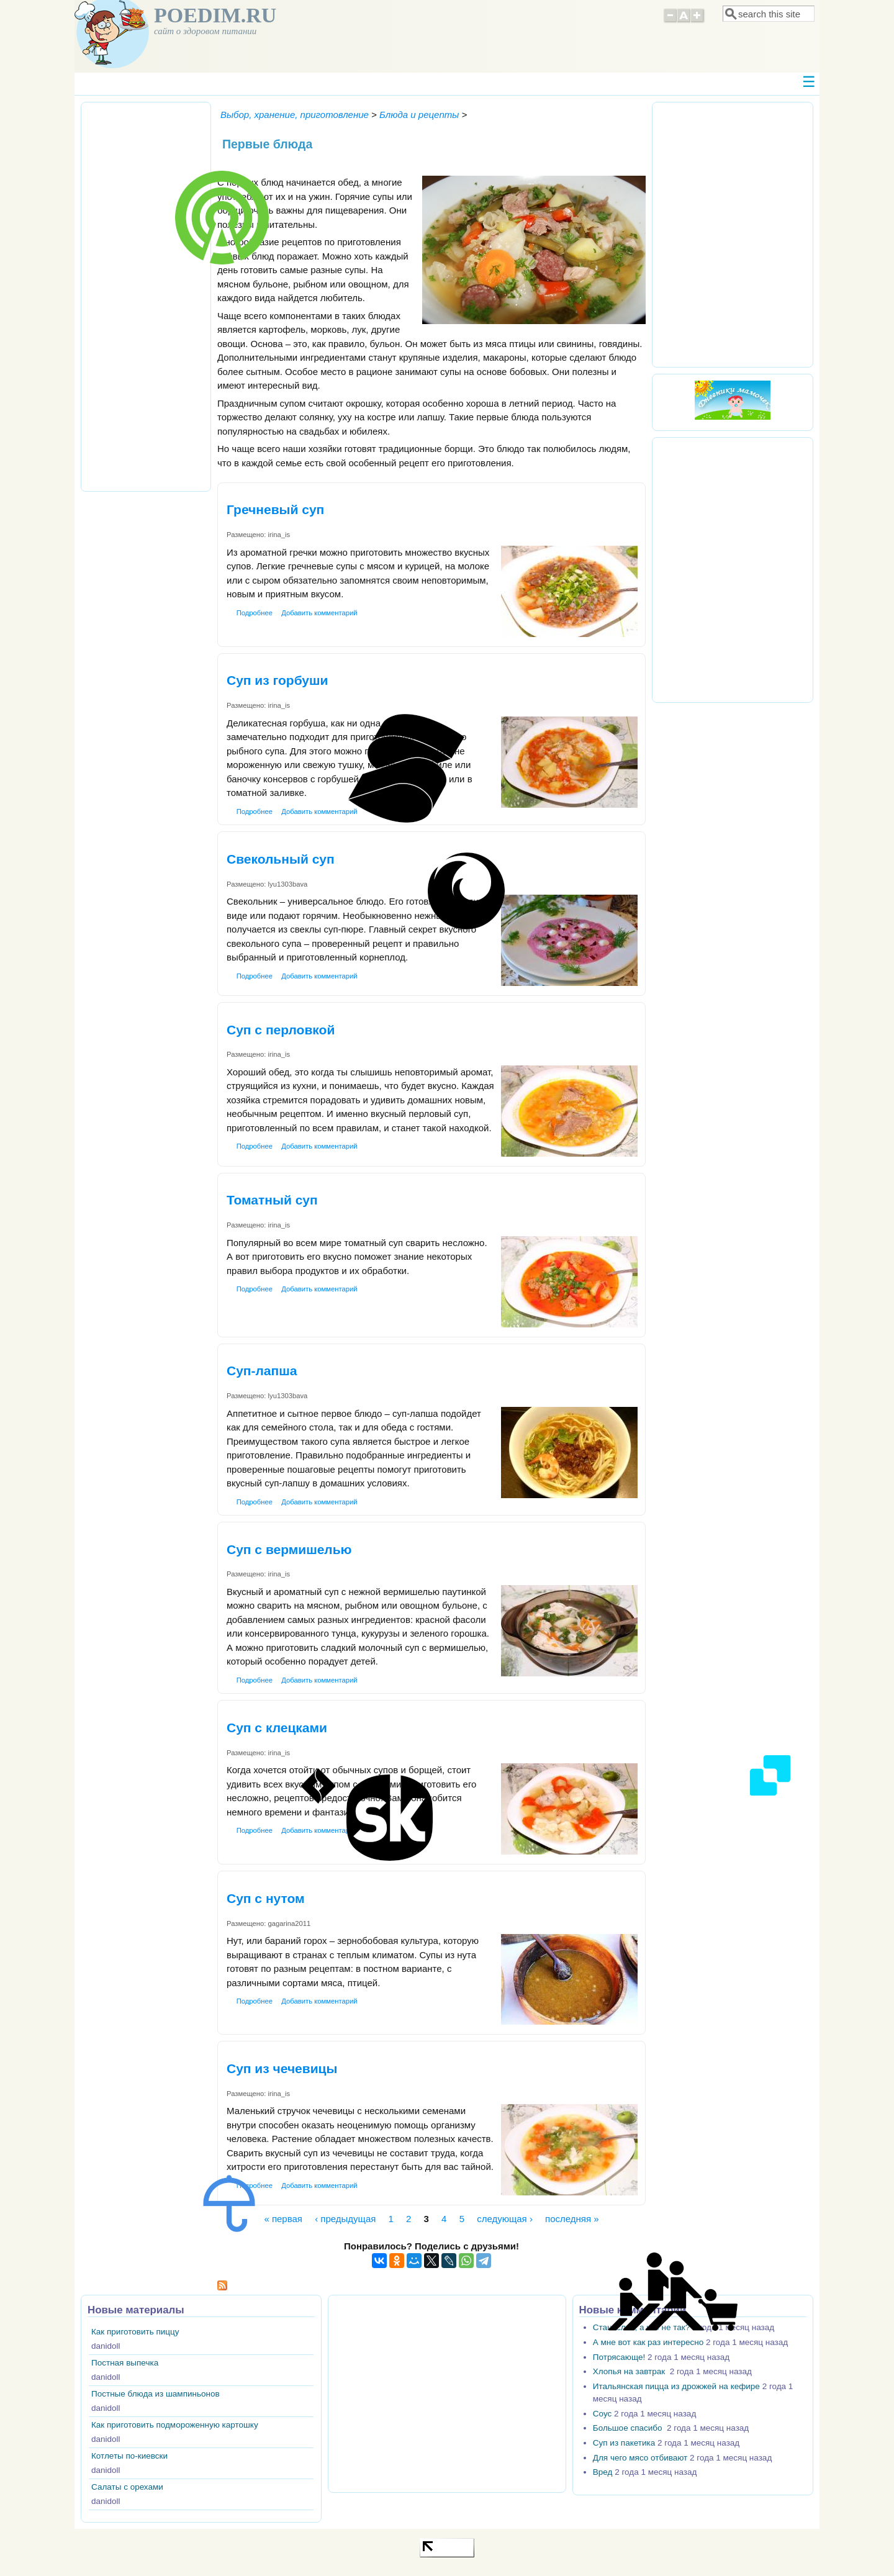 Image resolution: width=894 pixels, height=2576 pixels. What do you see at coordinates (466, 891) in the screenshot?
I see `open Firefox browser` at bounding box center [466, 891].